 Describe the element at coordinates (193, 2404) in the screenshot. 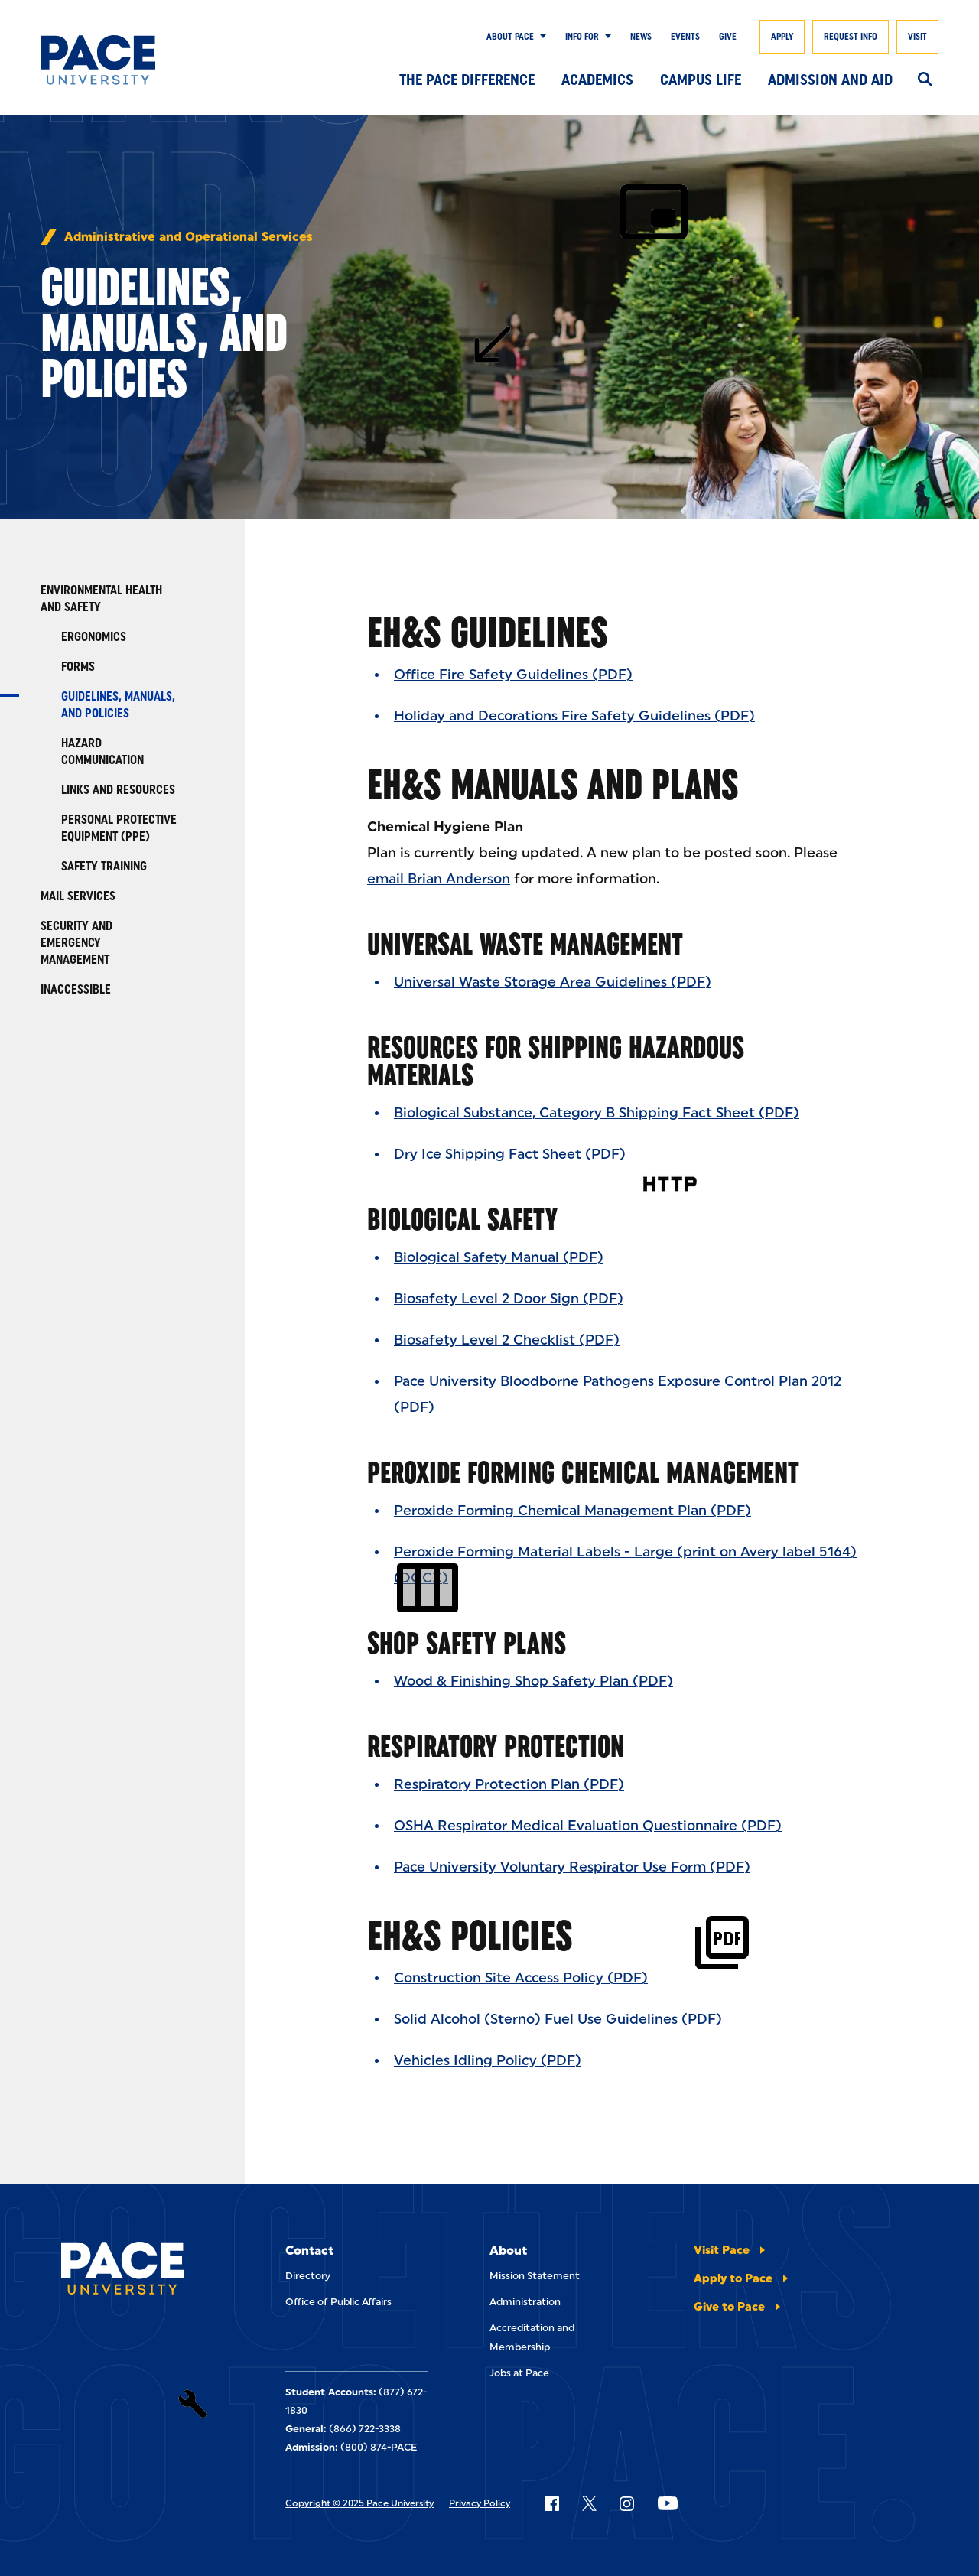

I see `access settings or configuration options` at that location.